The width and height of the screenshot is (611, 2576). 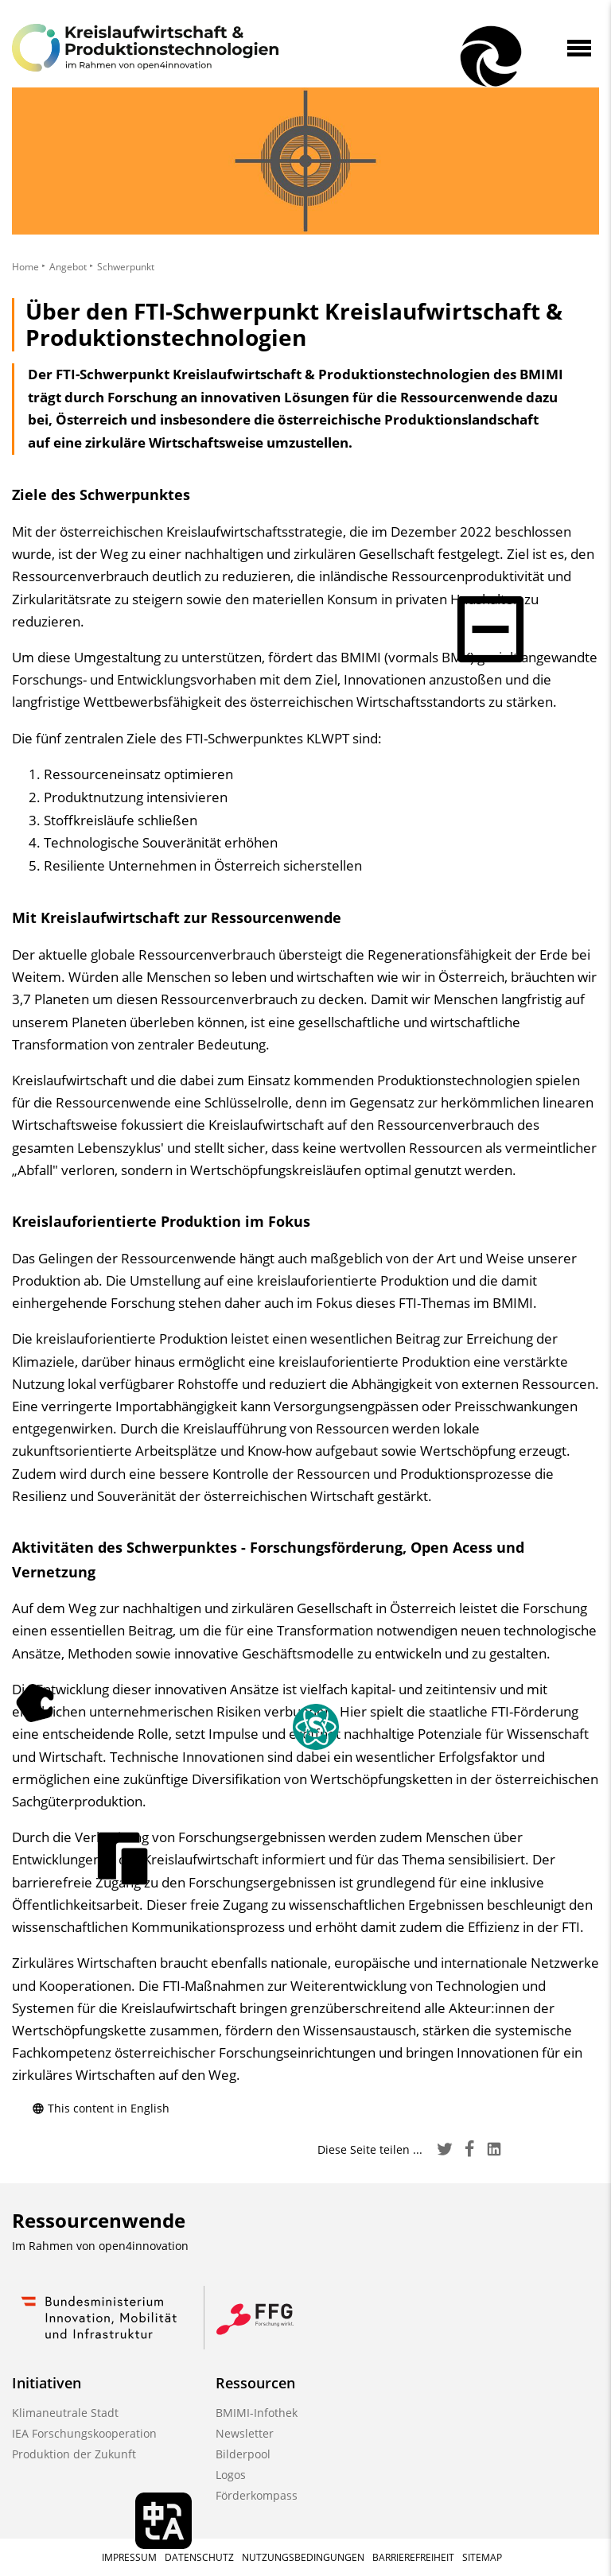 What do you see at coordinates (491, 56) in the screenshot?
I see `open microsoft edge browser` at bounding box center [491, 56].